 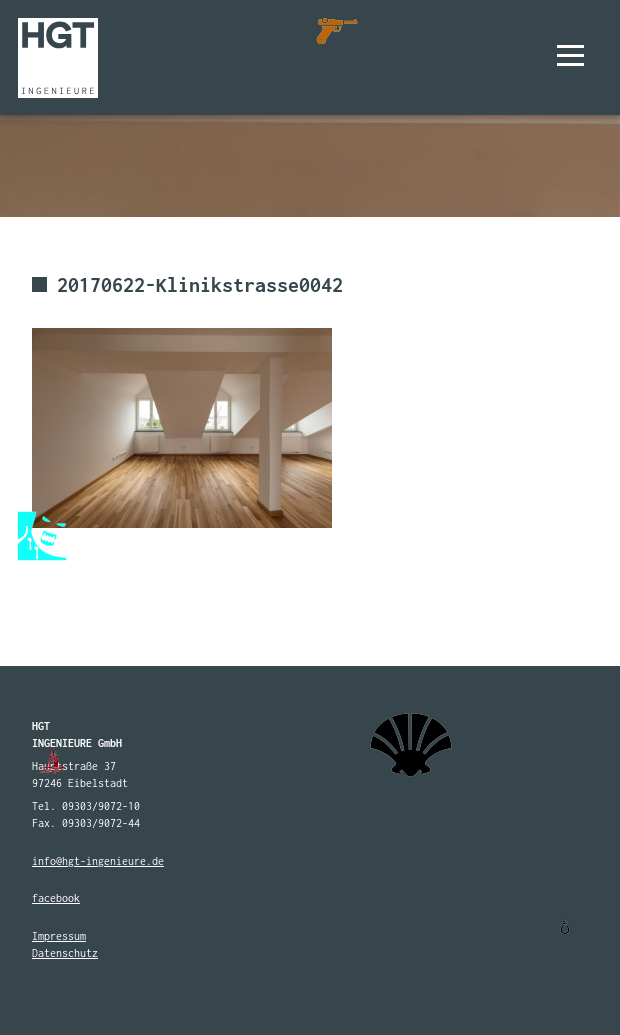 I want to click on vampire bite attack action in a game, so click(x=42, y=536).